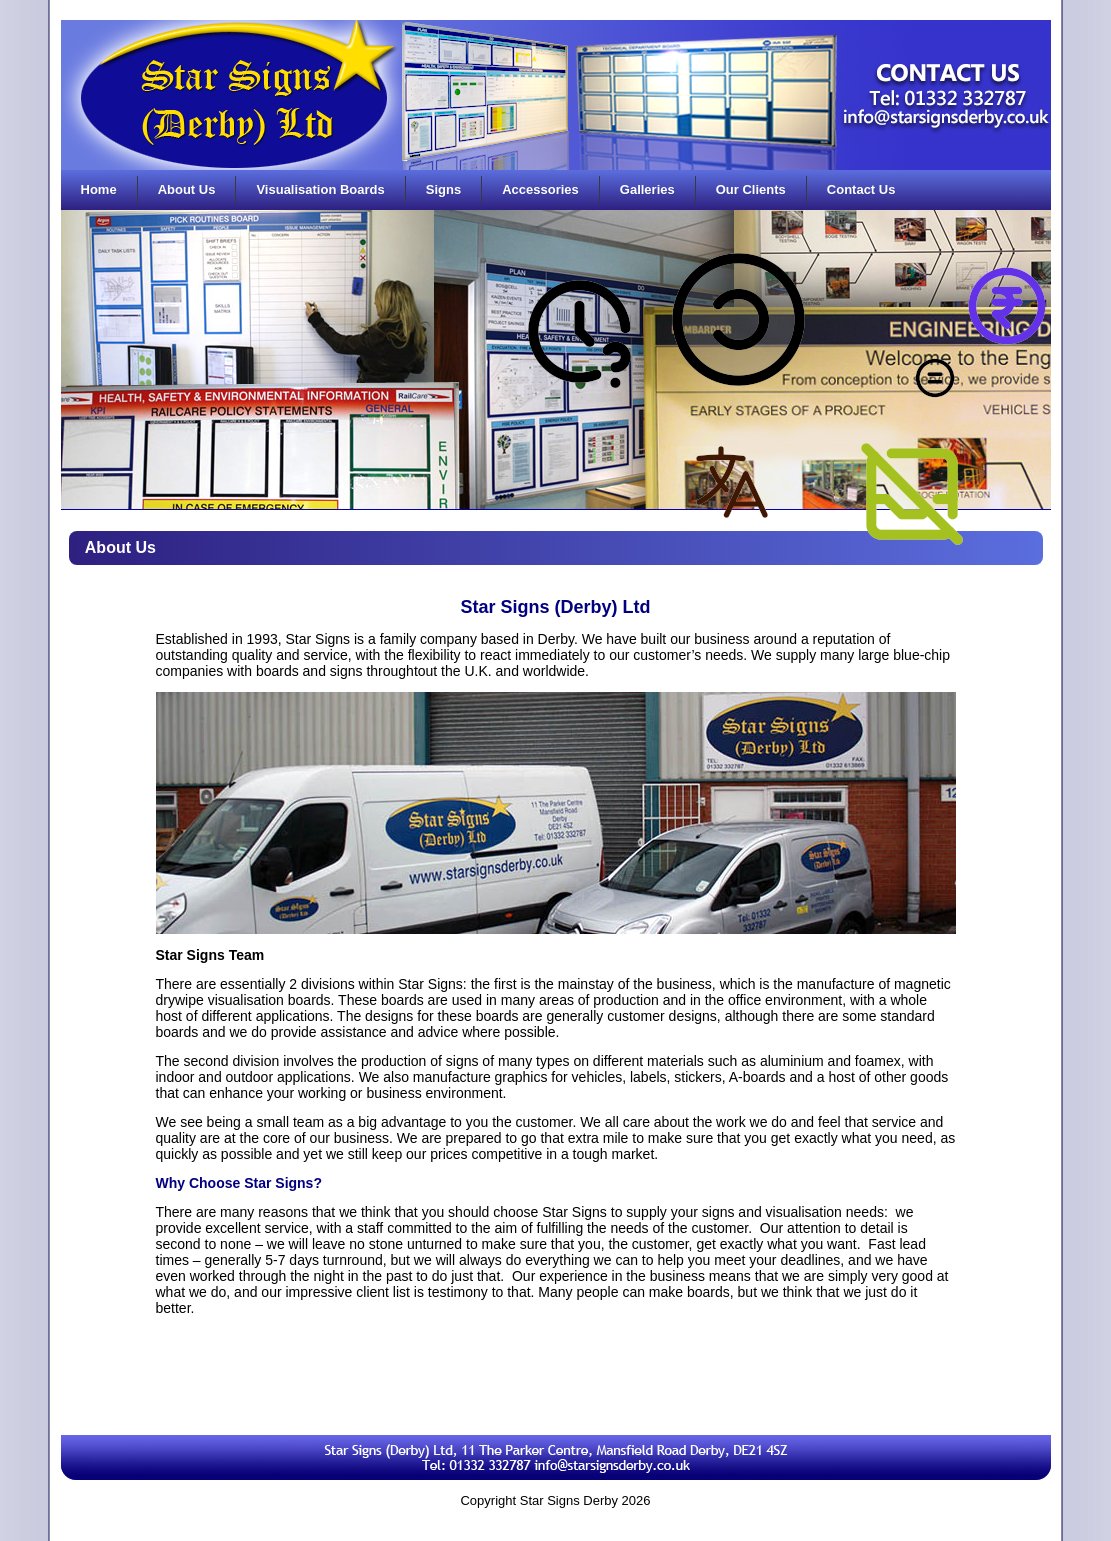  Describe the element at coordinates (732, 482) in the screenshot. I see `change language settings` at that location.